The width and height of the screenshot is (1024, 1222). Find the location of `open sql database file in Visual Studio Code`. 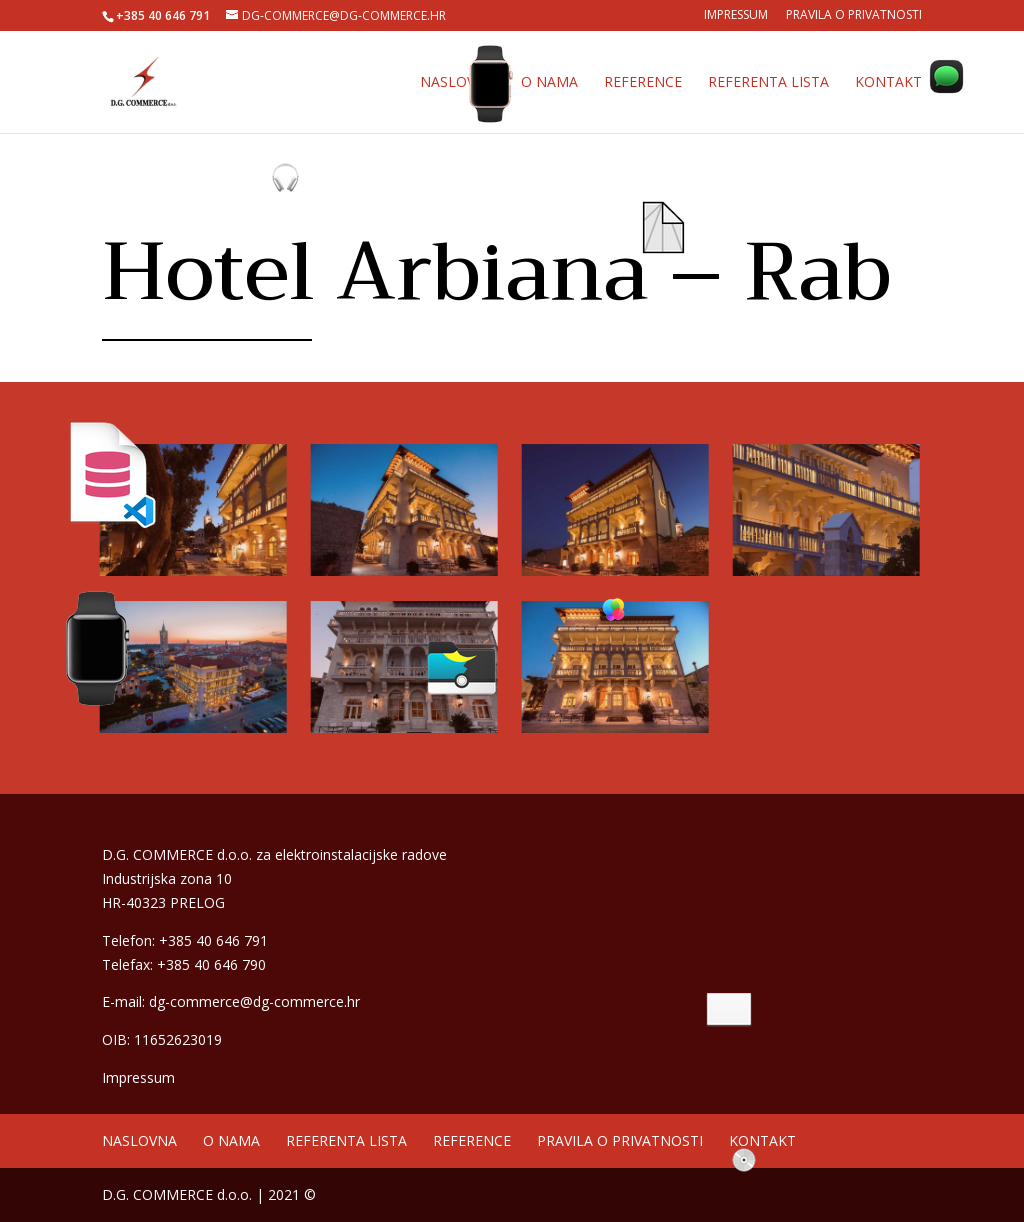

open sql database file in Visual Studio Code is located at coordinates (108, 474).